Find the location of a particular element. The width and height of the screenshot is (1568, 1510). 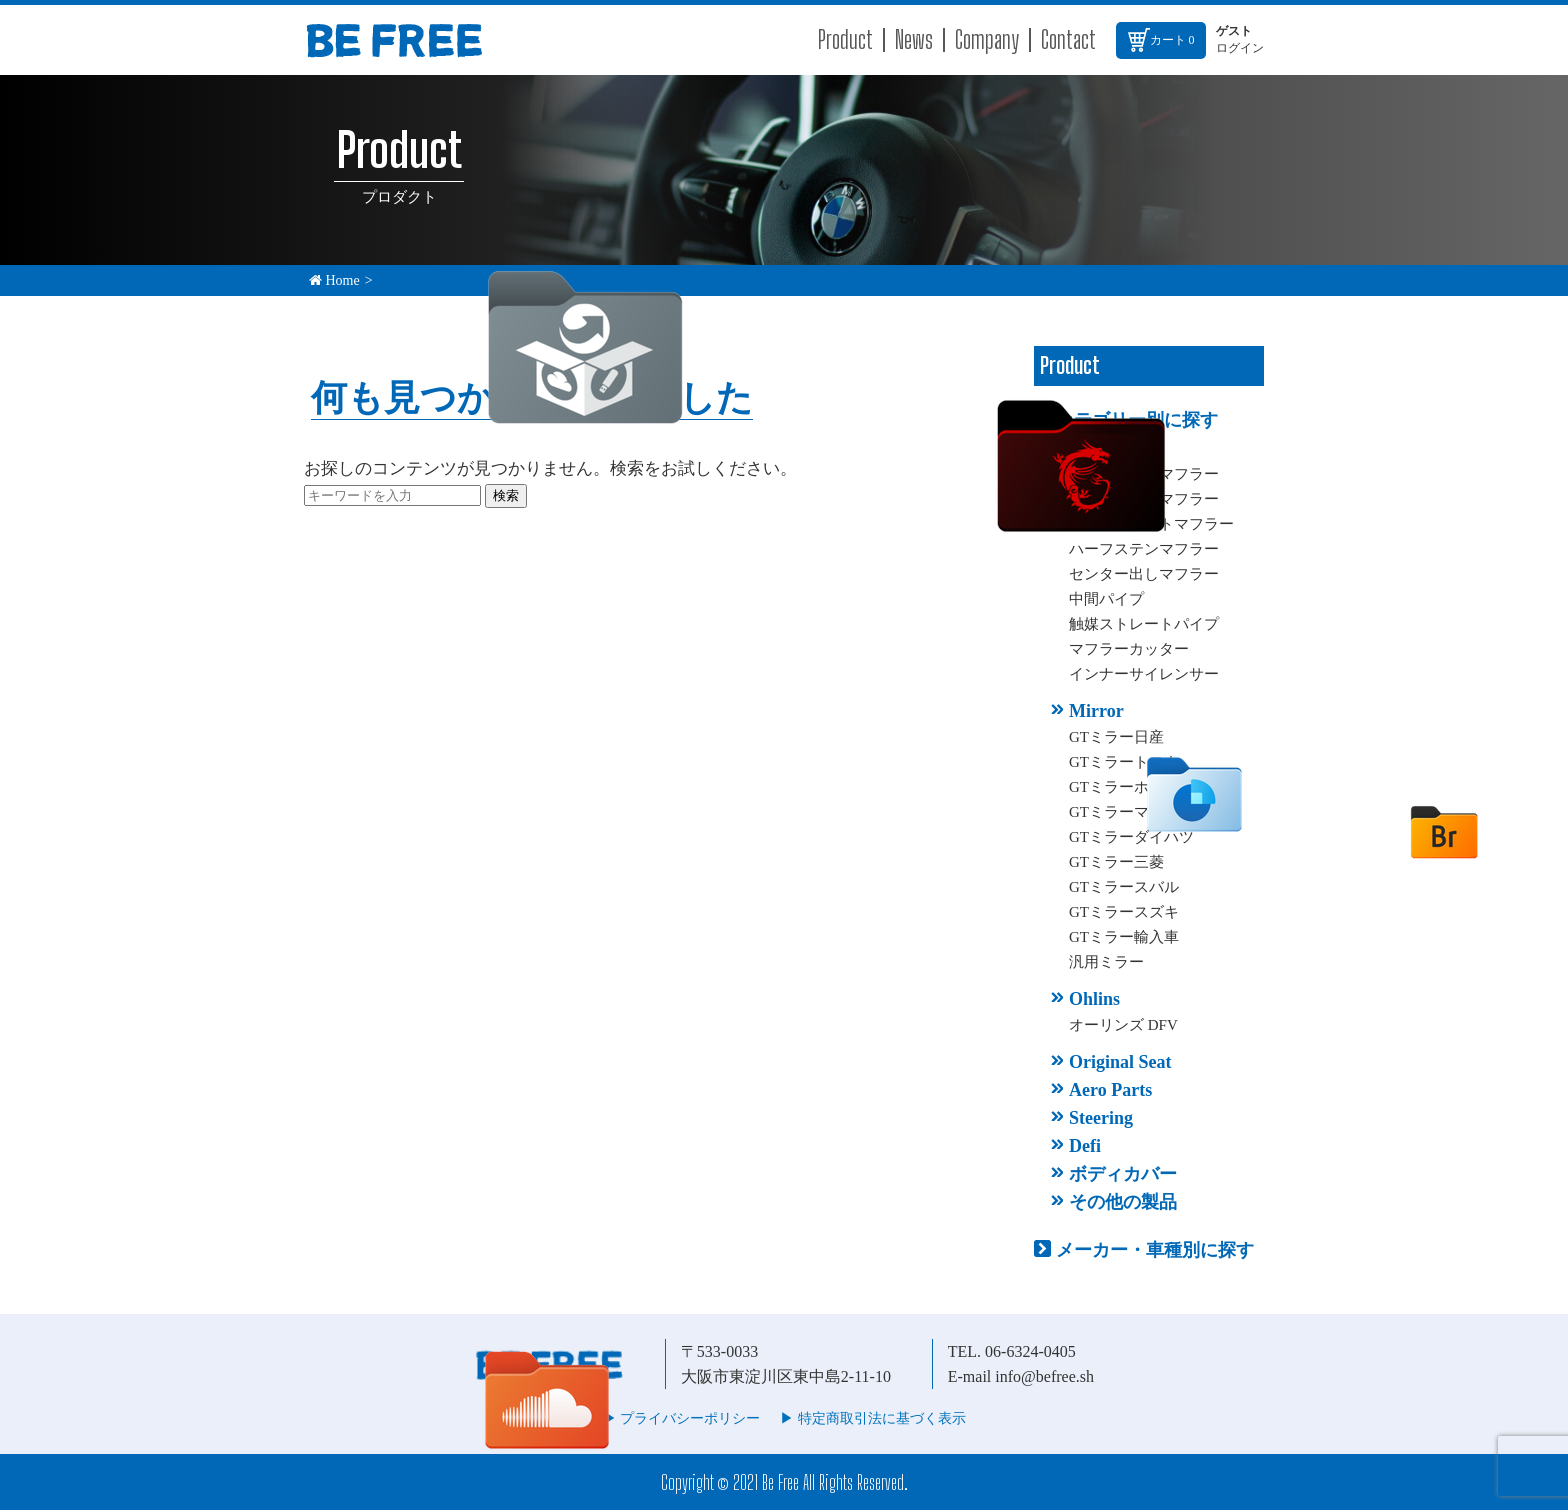

open msi-branded files folder is located at coordinates (1080, 470).